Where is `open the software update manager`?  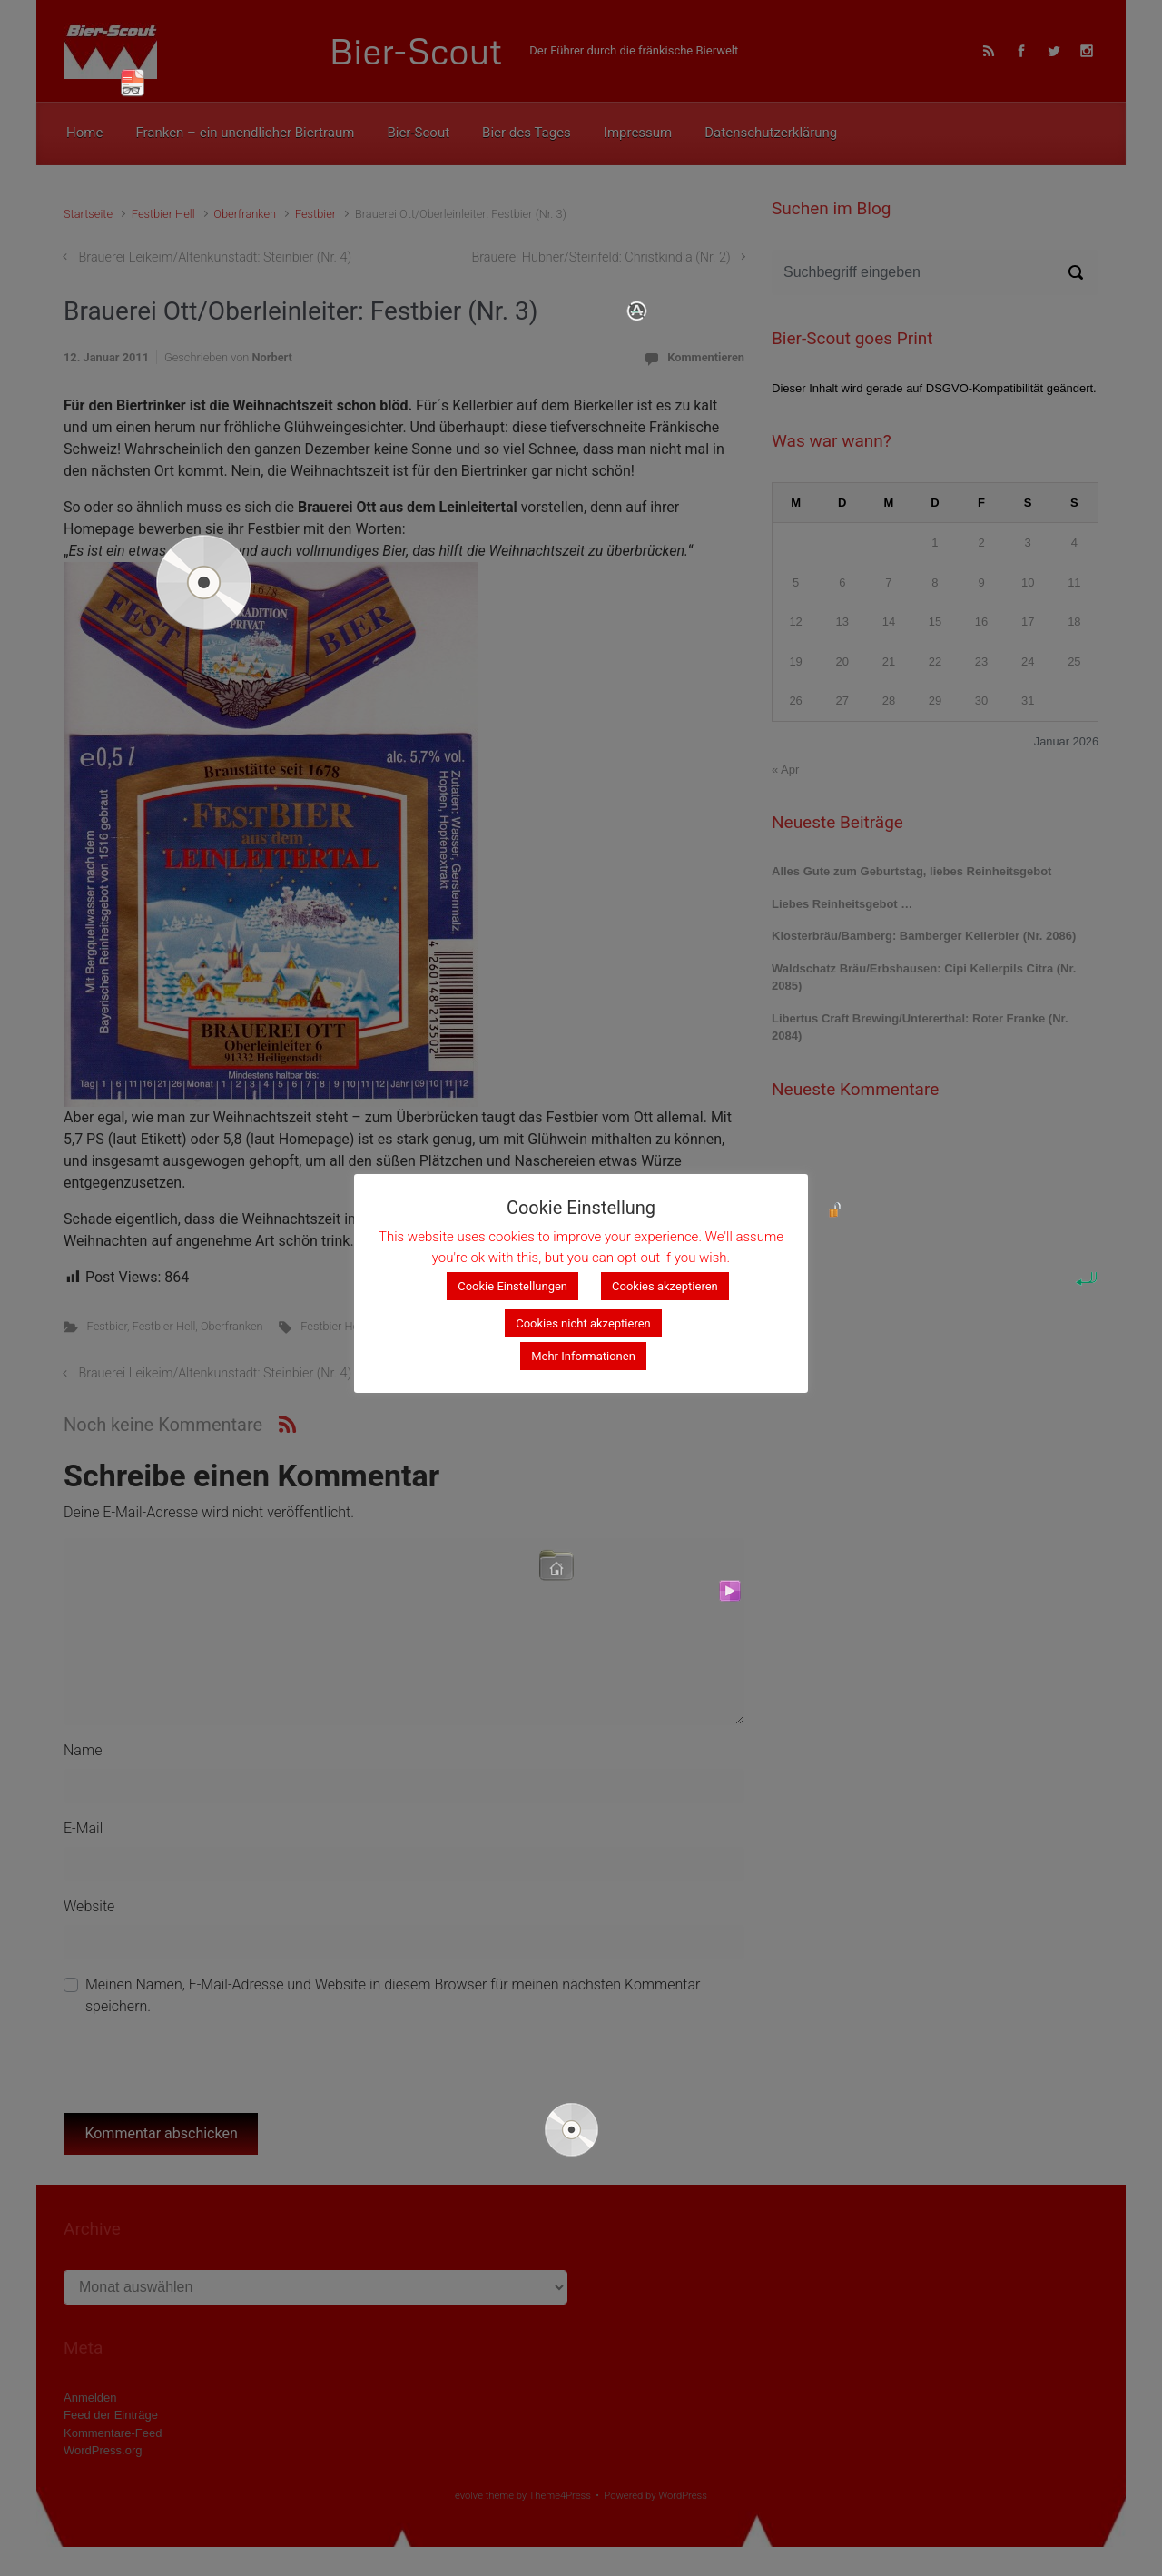
open the software update manager is located at coordinates (636, 311).